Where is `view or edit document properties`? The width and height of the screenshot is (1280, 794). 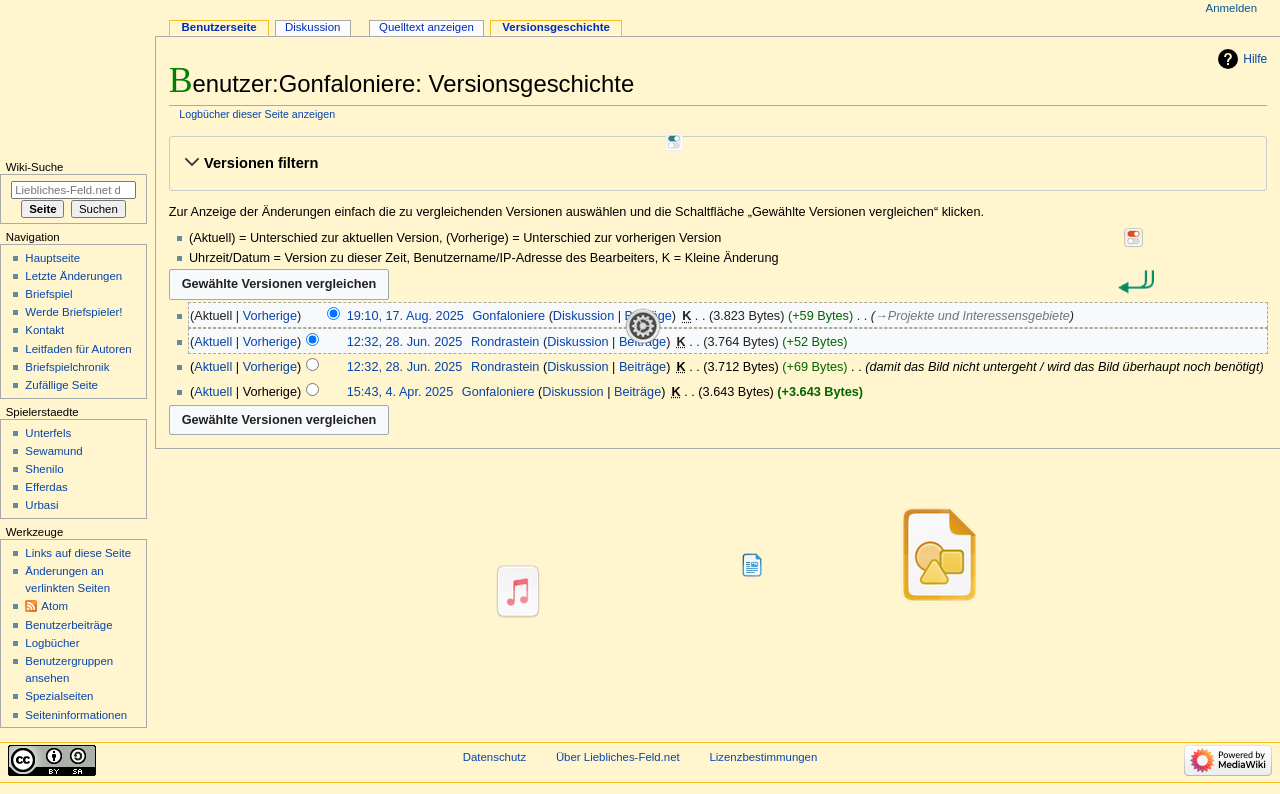 view or edit document properties is located at coordinates (643, 326).